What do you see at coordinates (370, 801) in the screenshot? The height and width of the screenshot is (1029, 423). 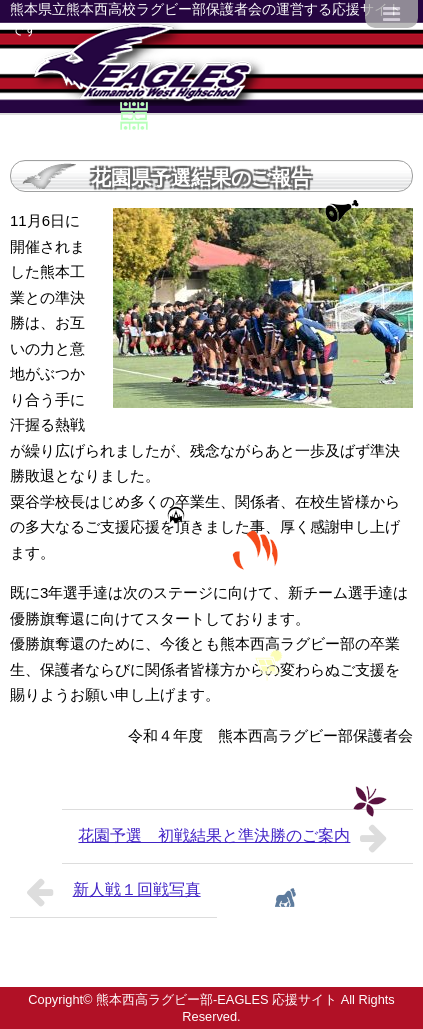 I see `nature or wildlife category indicator` at bounding box center [370, 801].